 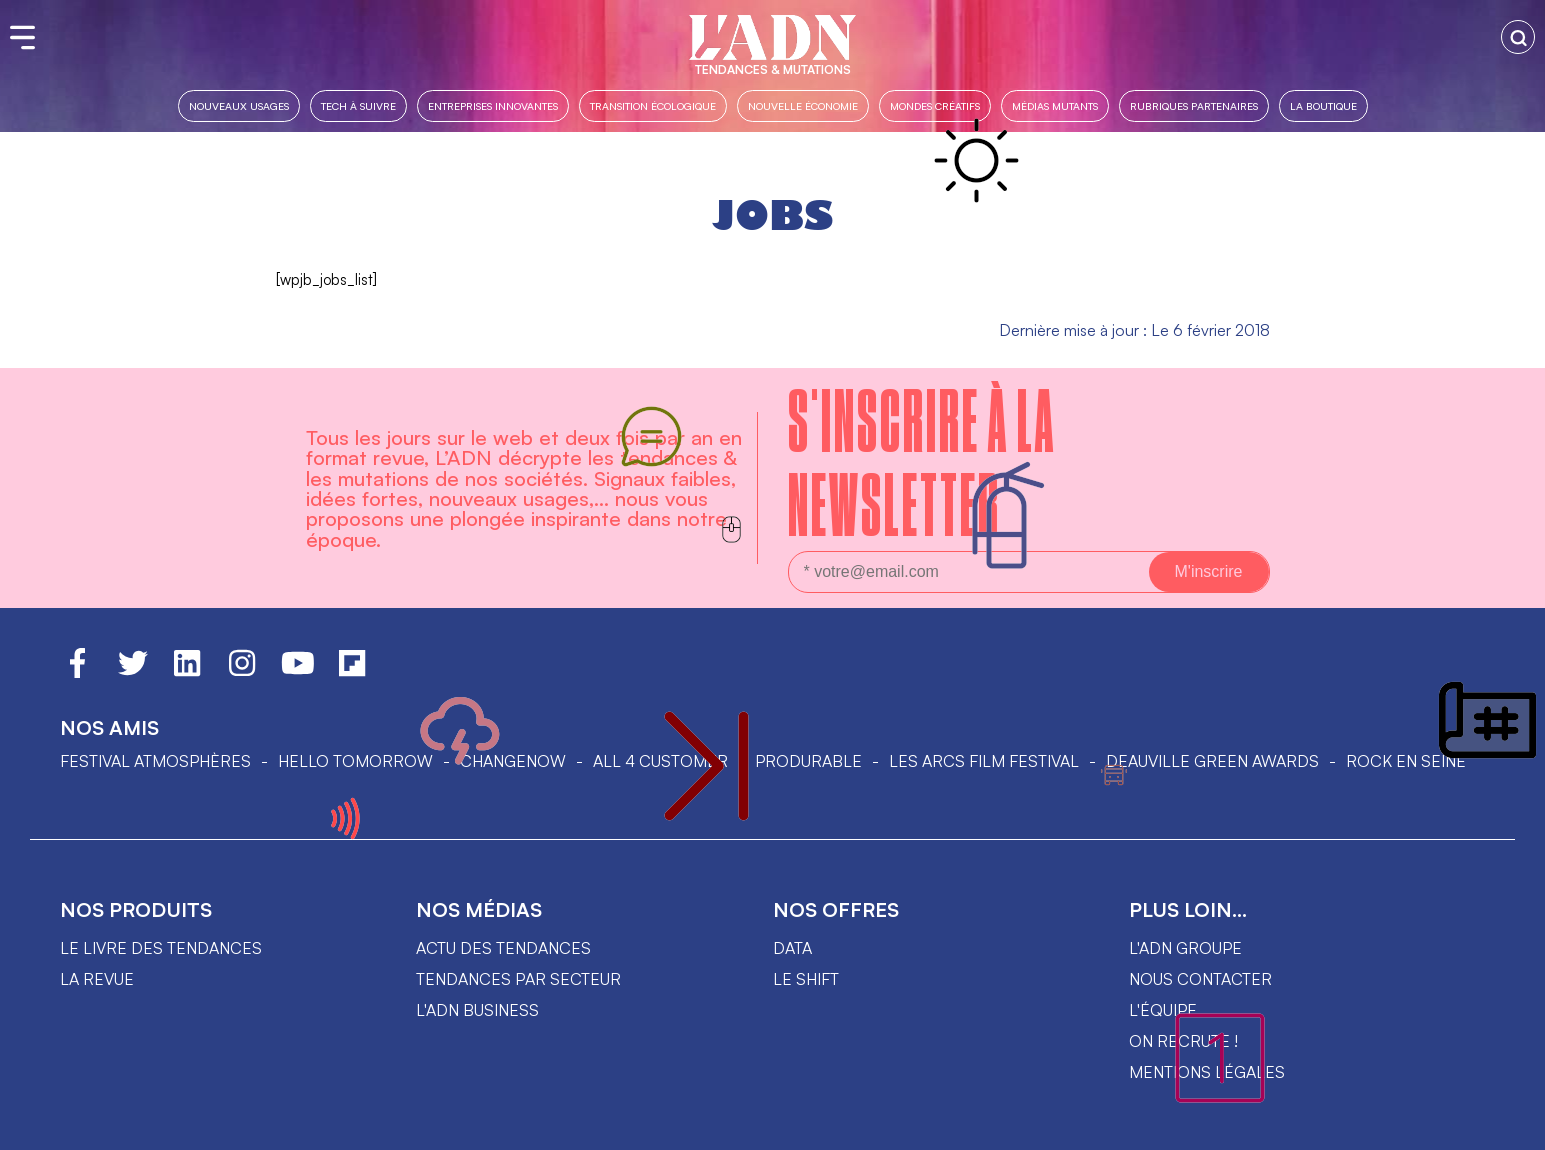 I want to click on open chat or messaging, so click(x=651, y=436).